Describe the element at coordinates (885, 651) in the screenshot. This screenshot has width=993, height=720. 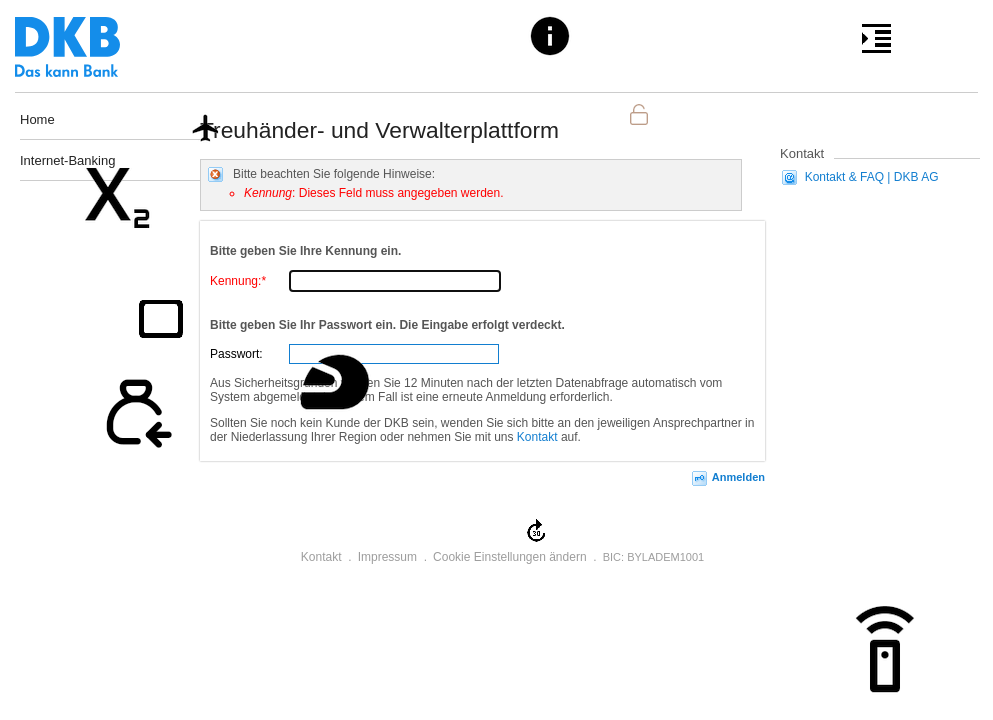
I see `access remote control settings` at that location.